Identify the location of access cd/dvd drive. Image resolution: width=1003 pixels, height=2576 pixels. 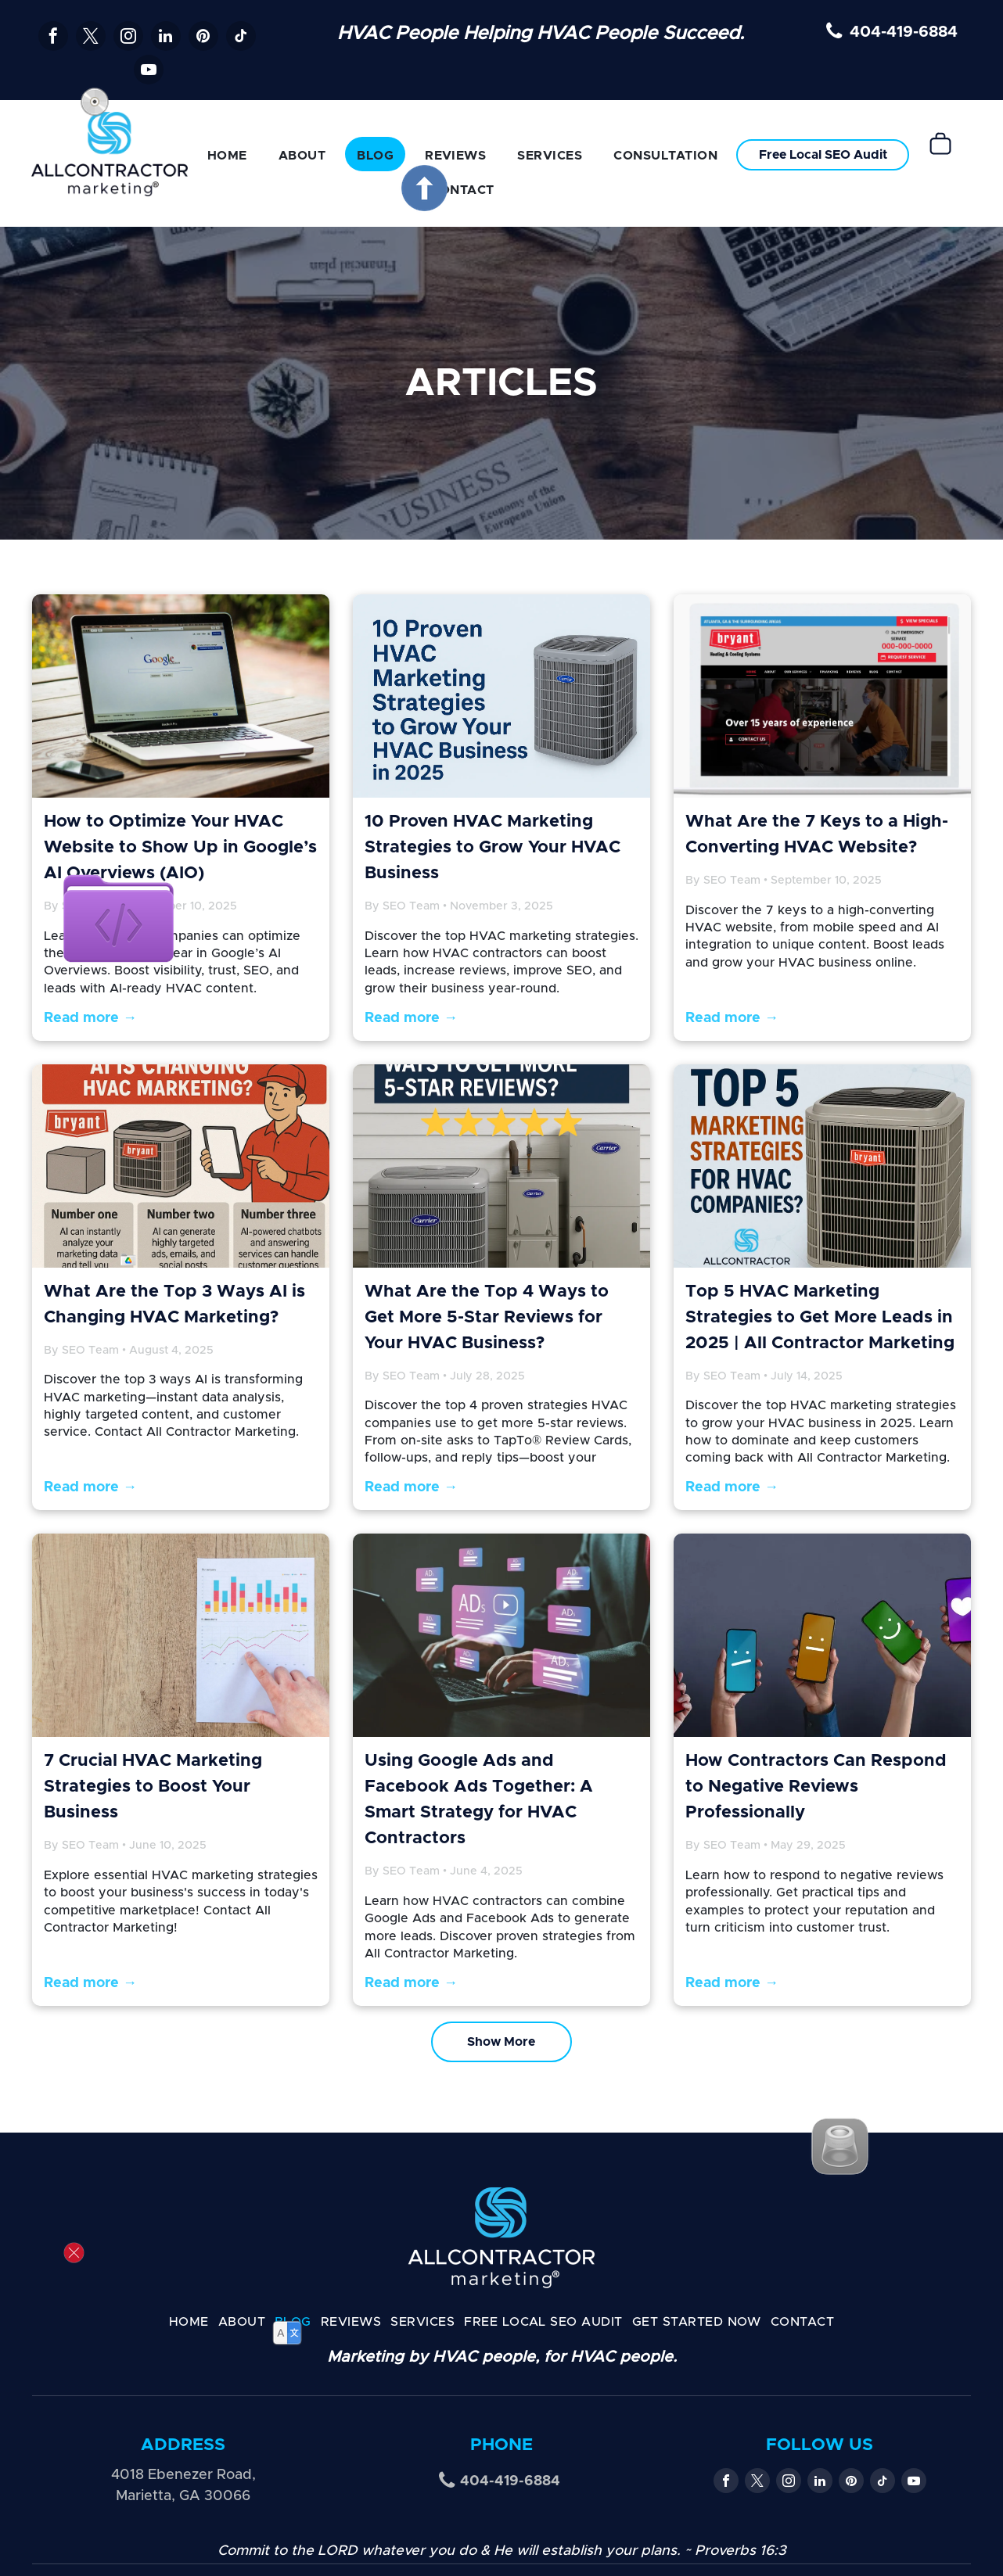
(95, 102).